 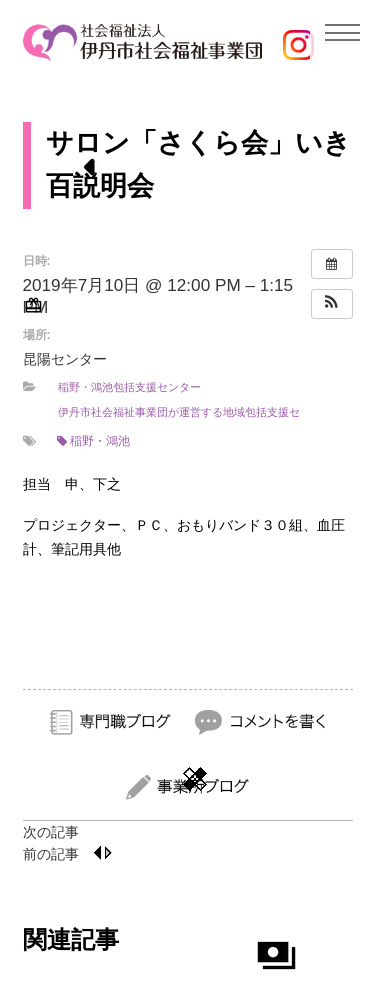 What do you see at coordinates (33, 305) in the screenshot?
I see `redeem a gift card` at bounding box center [33, 305].